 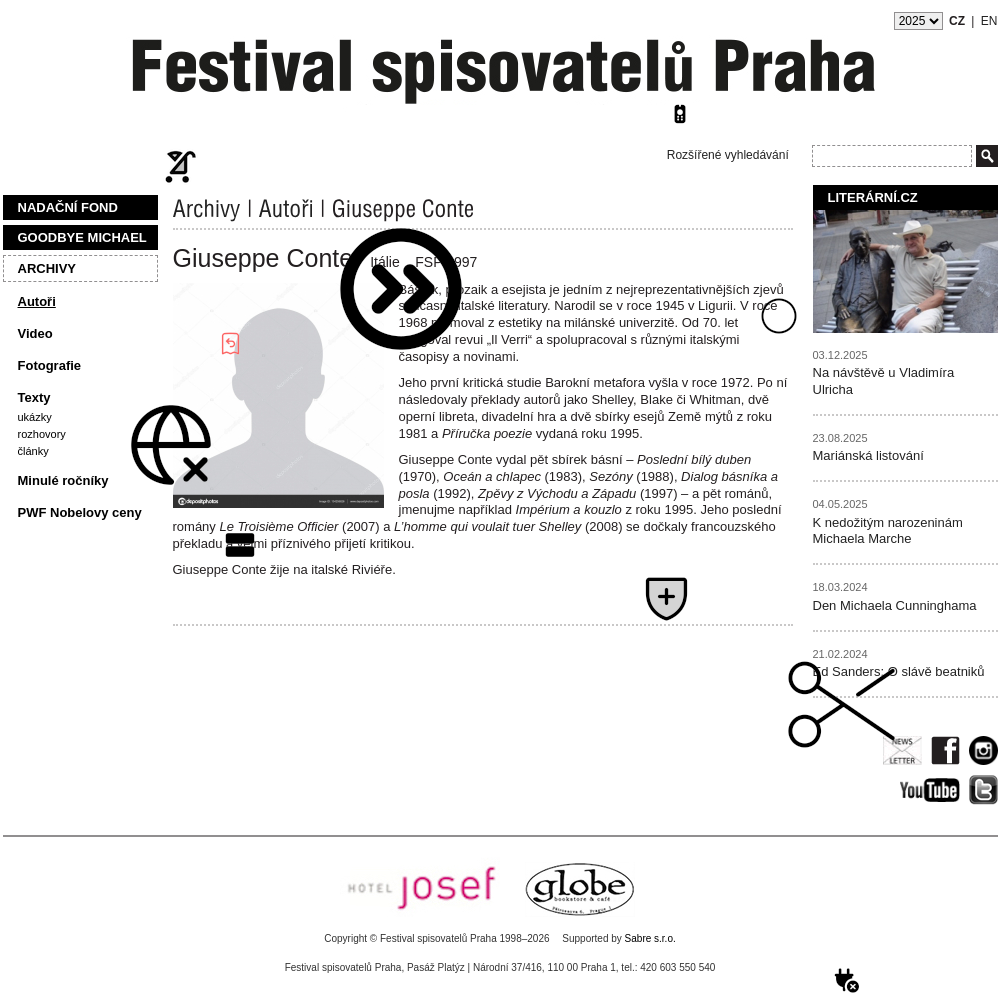 I want to click on request a refund for a purchase, so click(x=230, y=343).